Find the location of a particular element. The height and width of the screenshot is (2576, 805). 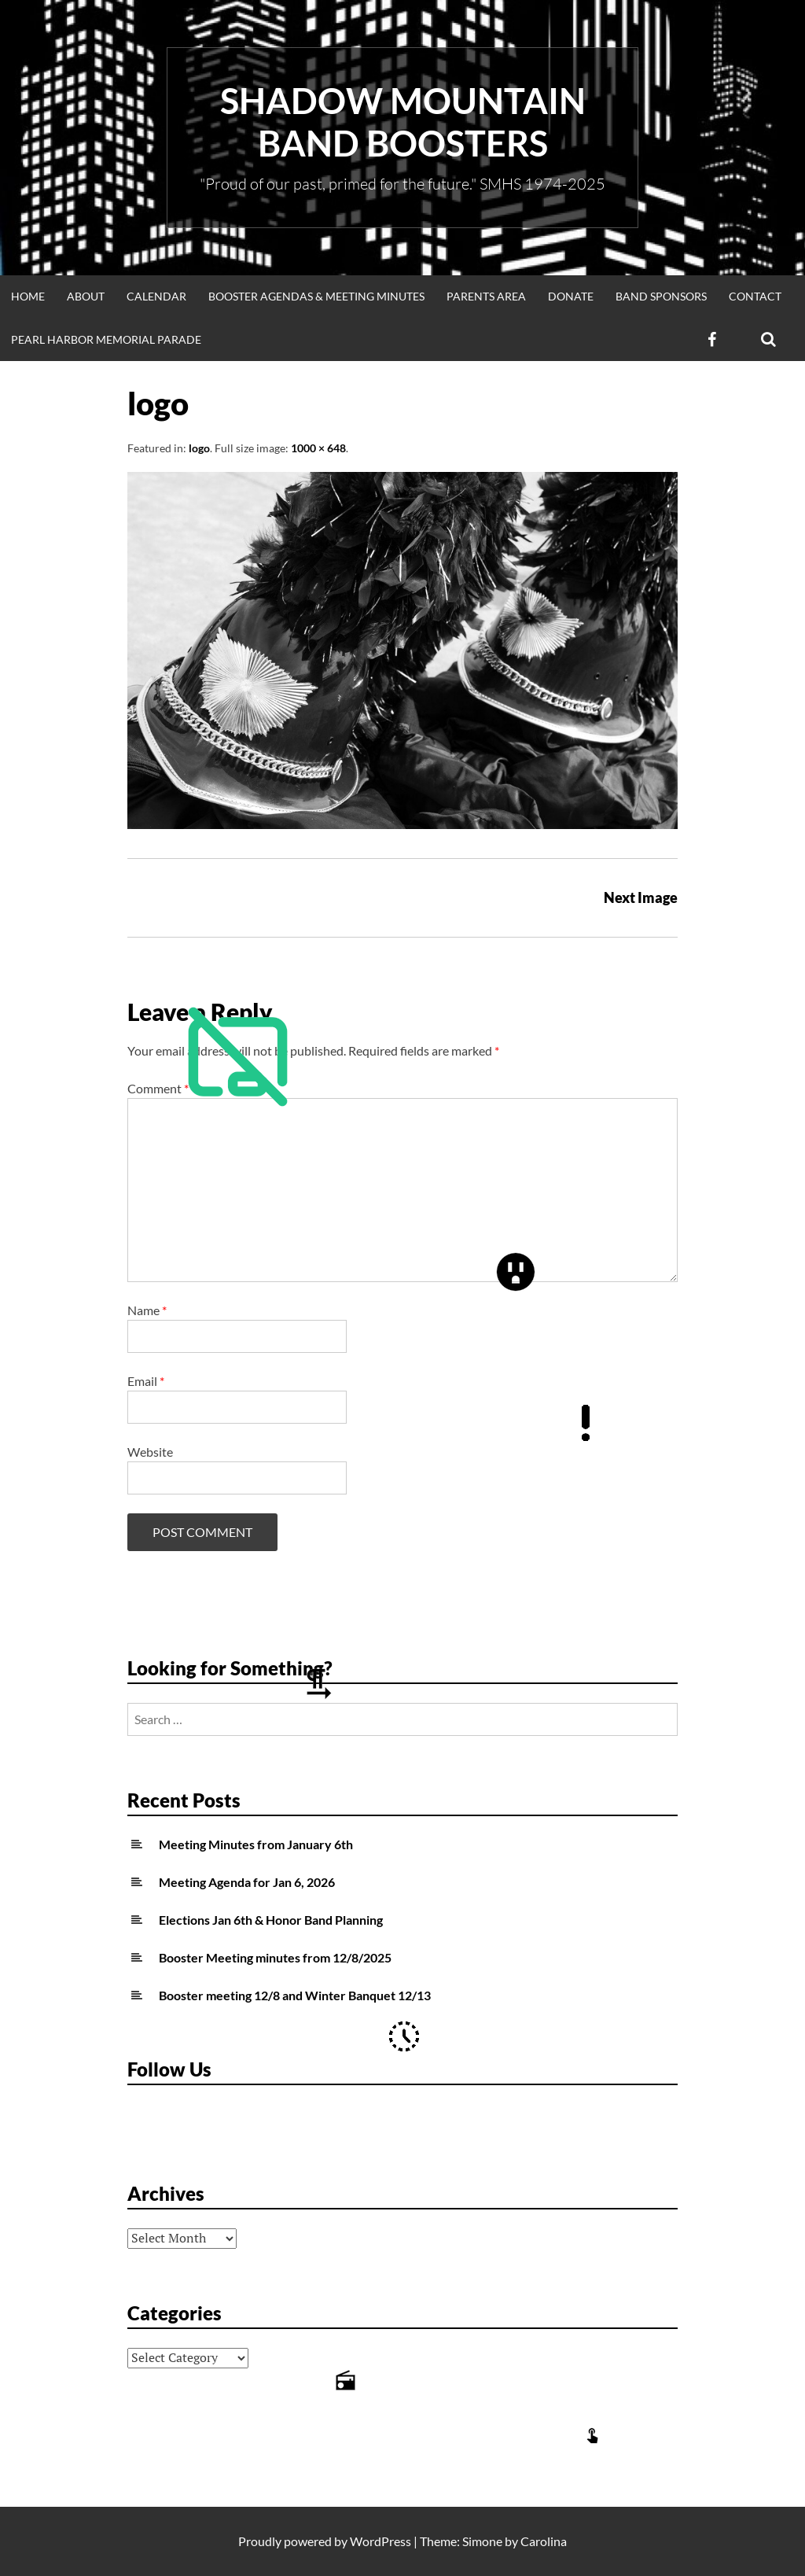

indicates high priority notification or alert is located at coordinates (586, 1423).